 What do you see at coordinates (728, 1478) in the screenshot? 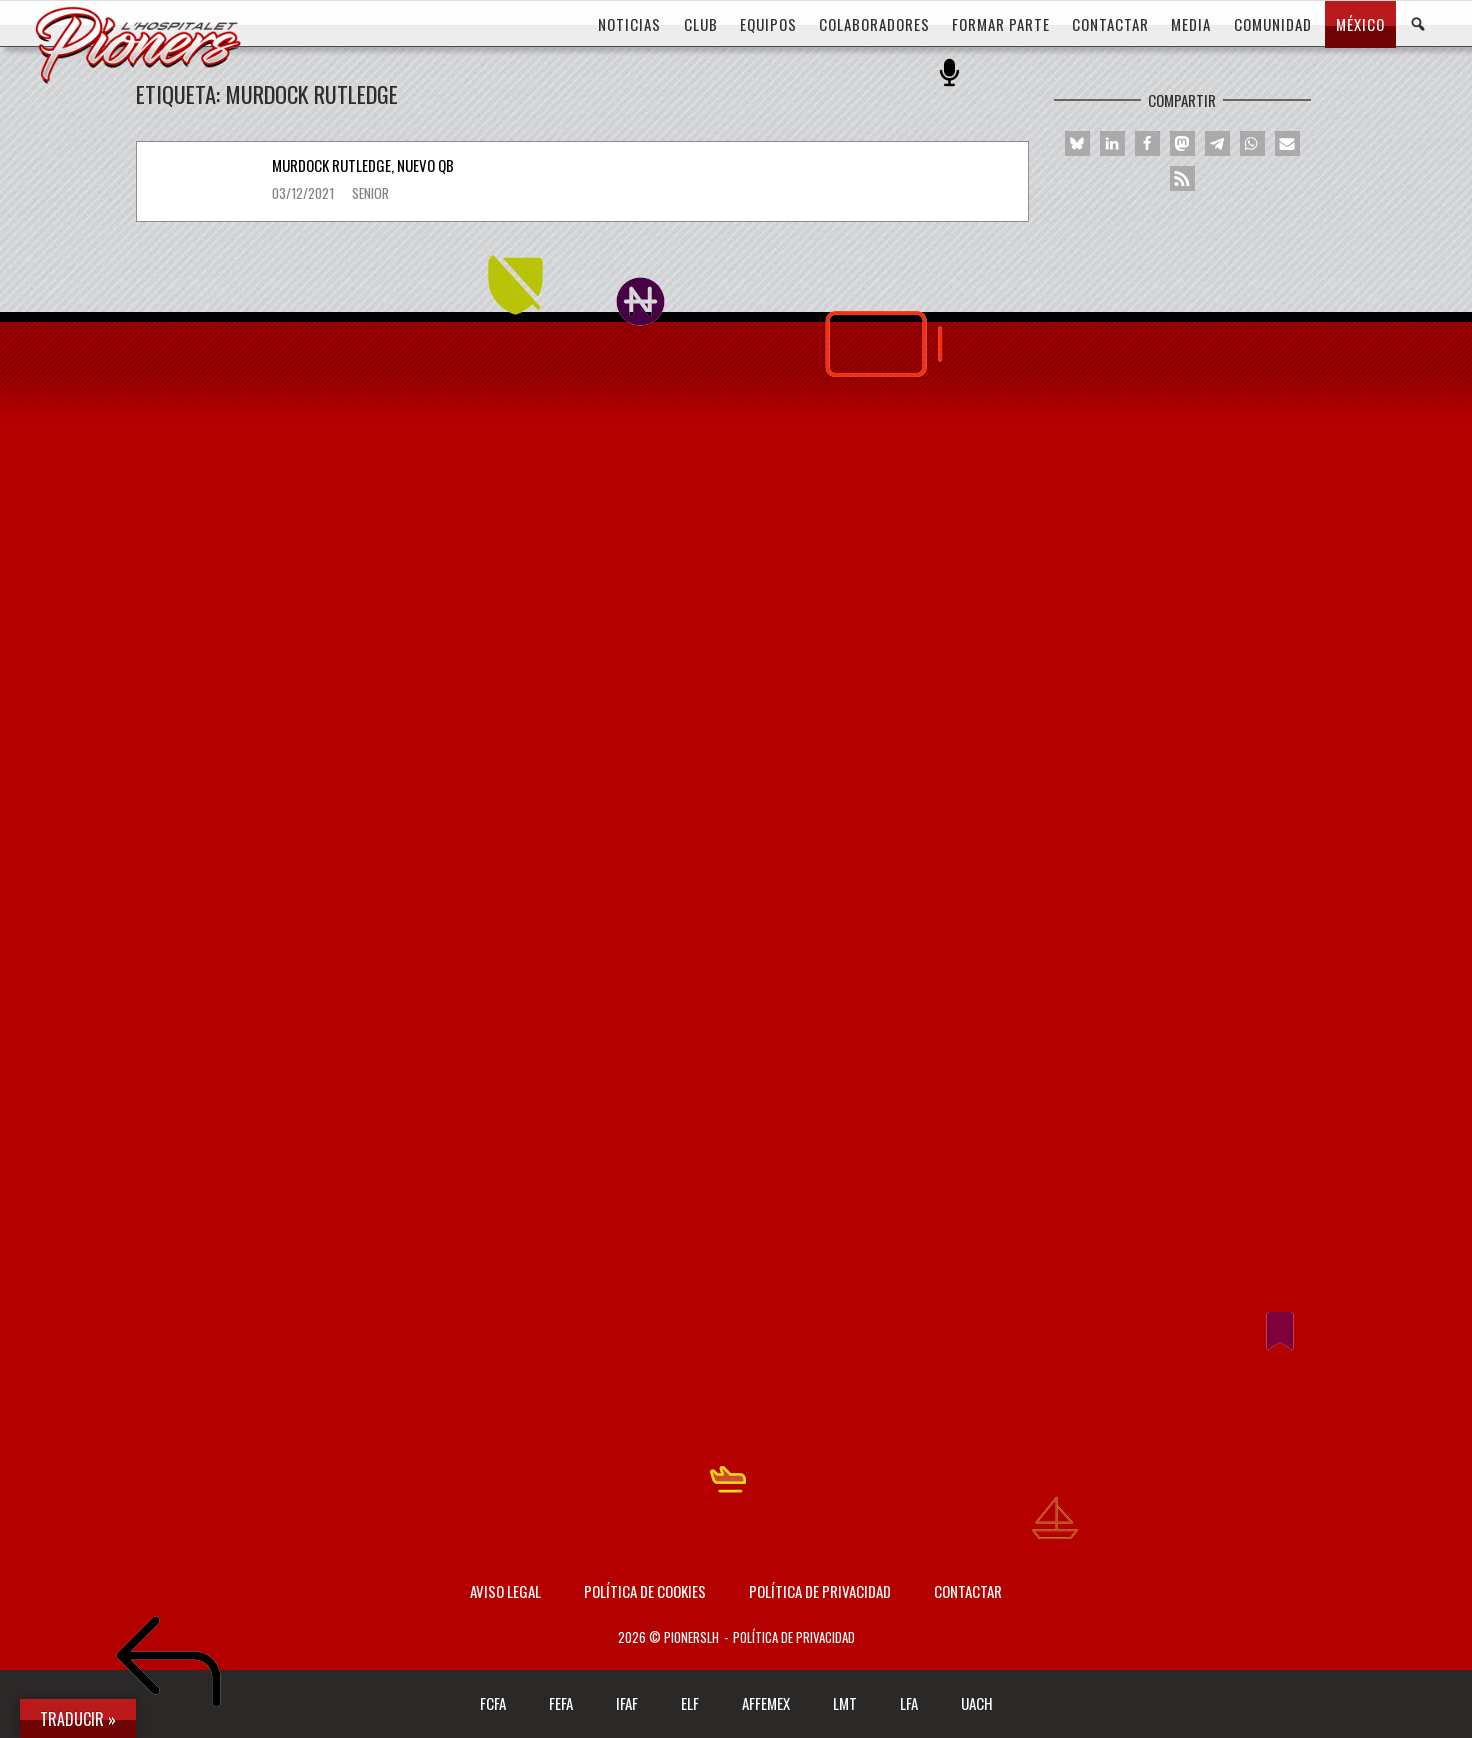
I see `indicates flight mode is active` at bounding box center [728, 1478].